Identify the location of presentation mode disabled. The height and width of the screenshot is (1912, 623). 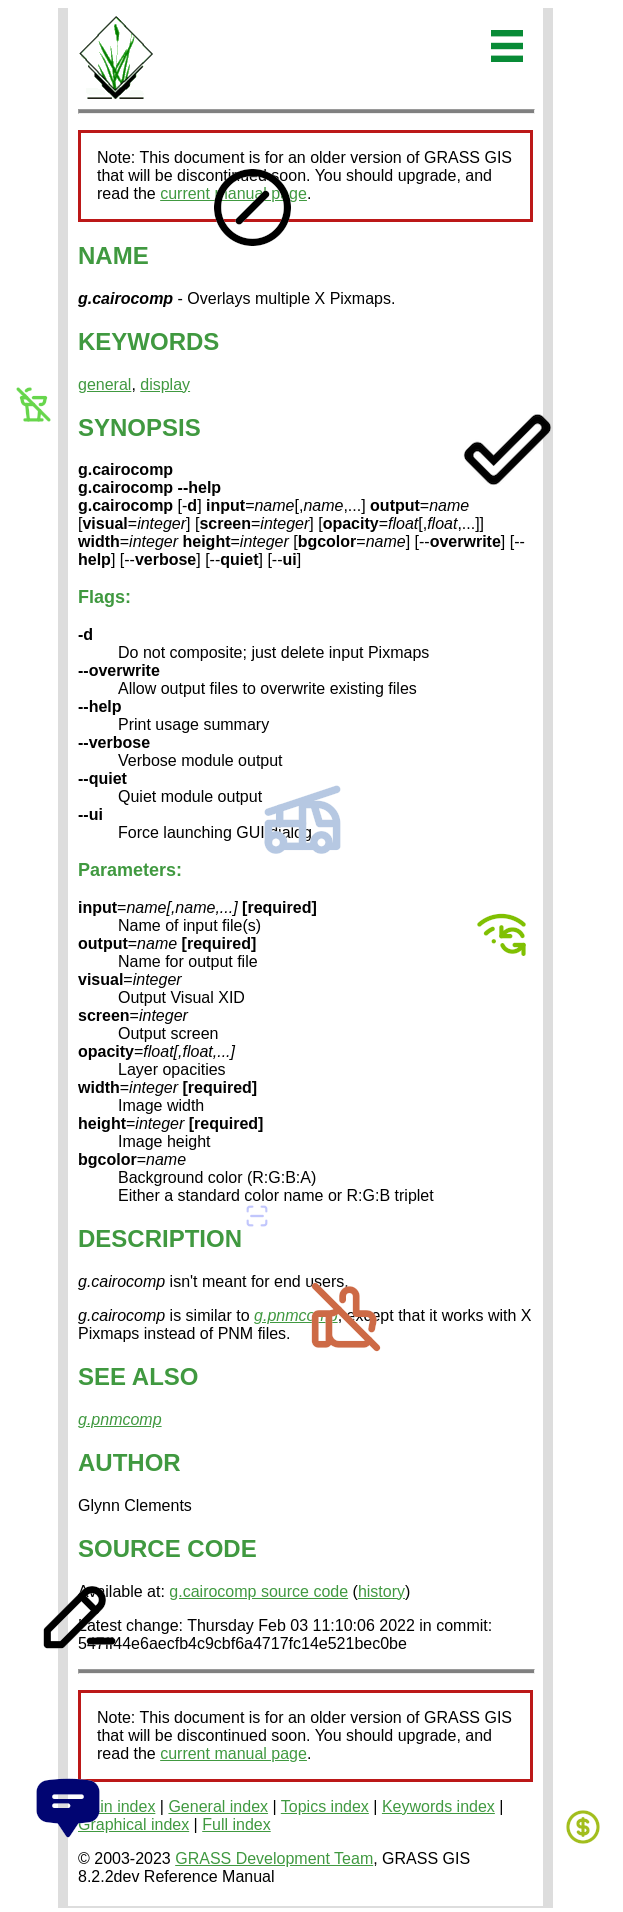
(33, 404).